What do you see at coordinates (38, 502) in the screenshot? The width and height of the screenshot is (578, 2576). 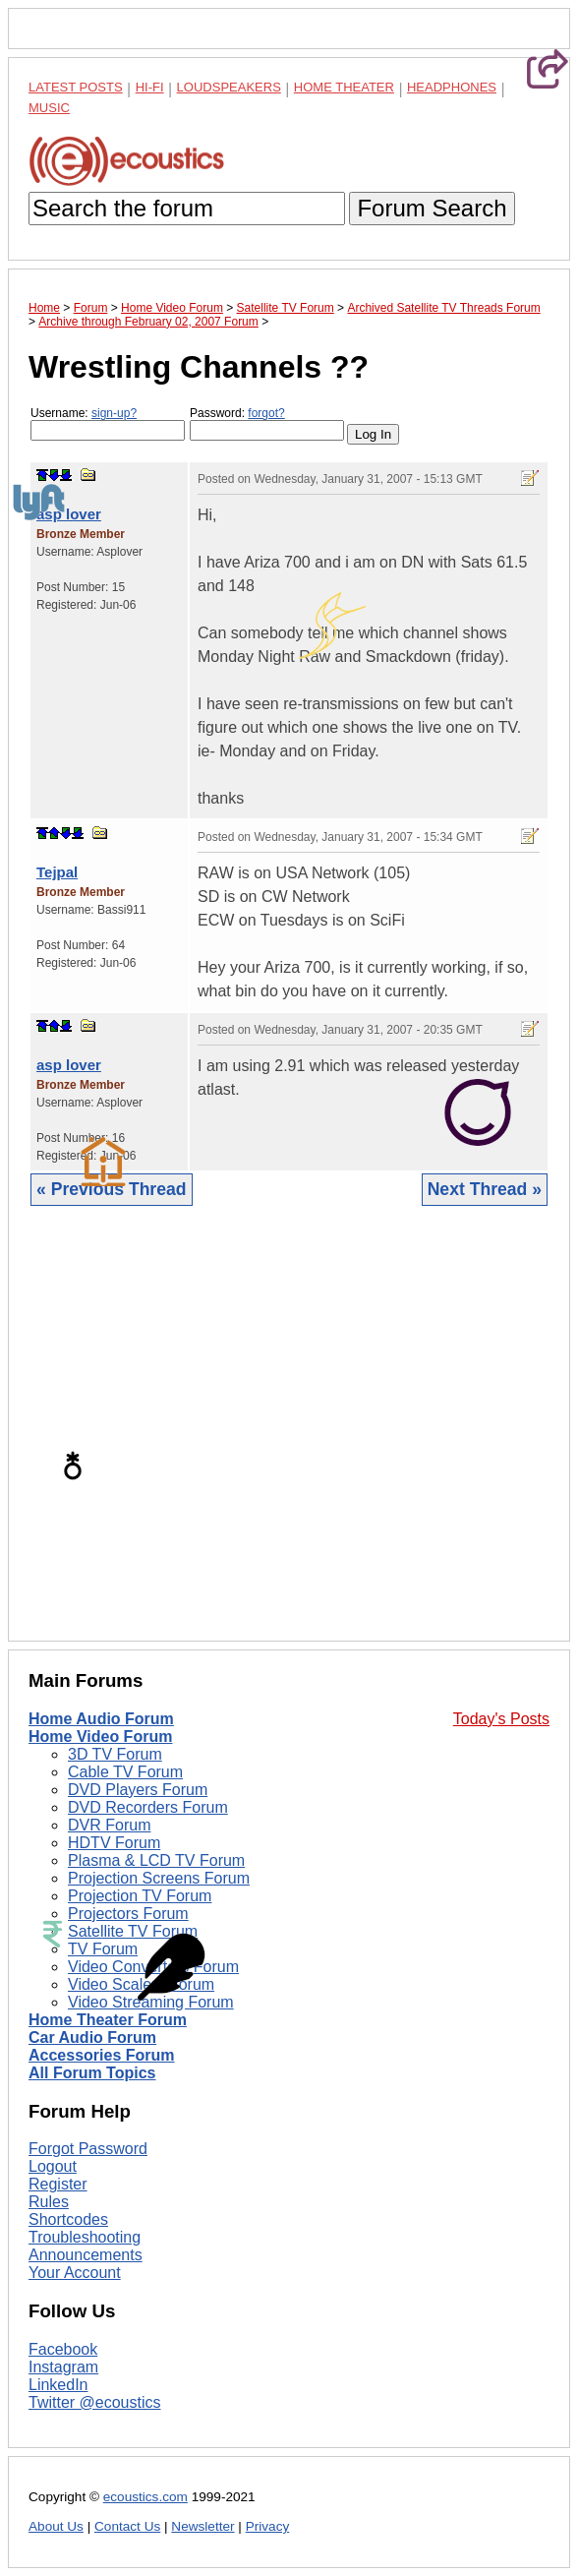 I see `open the Lyft app` at bounding box center [38, 502].